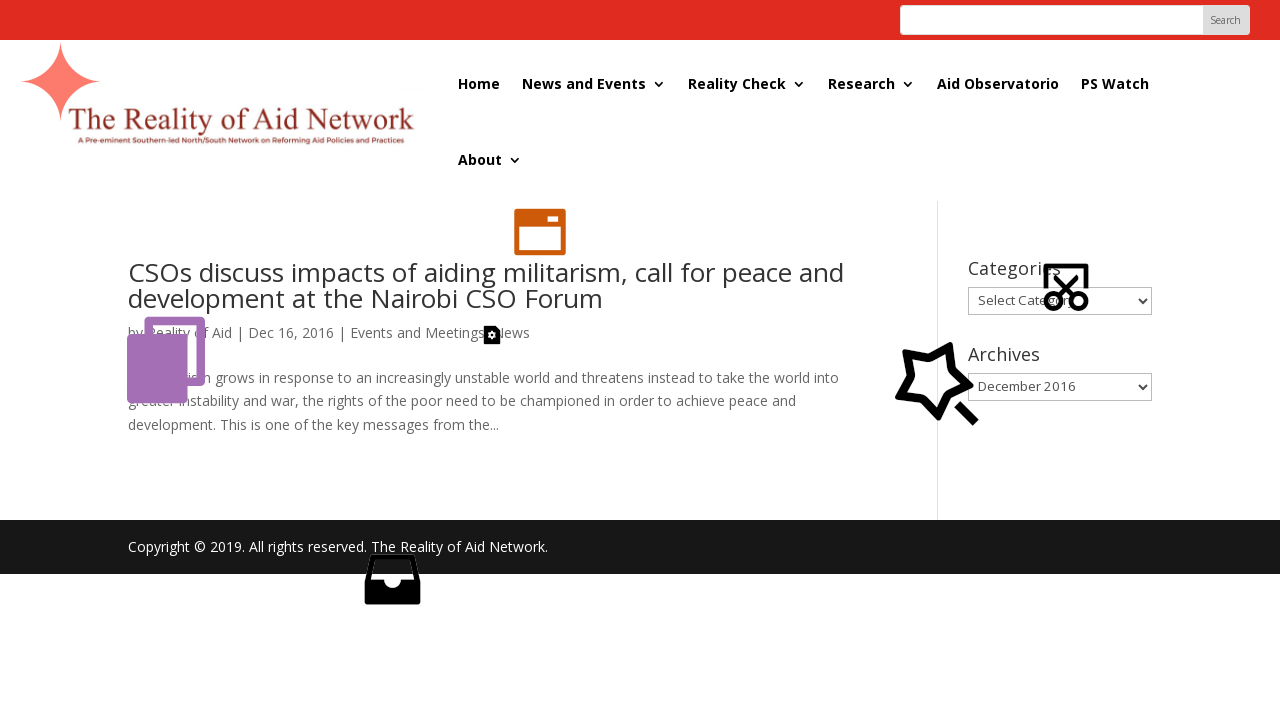 The height and width of the screenshot is (720, 1280). I want to click on capture a screenshot, so click(1066, 286).